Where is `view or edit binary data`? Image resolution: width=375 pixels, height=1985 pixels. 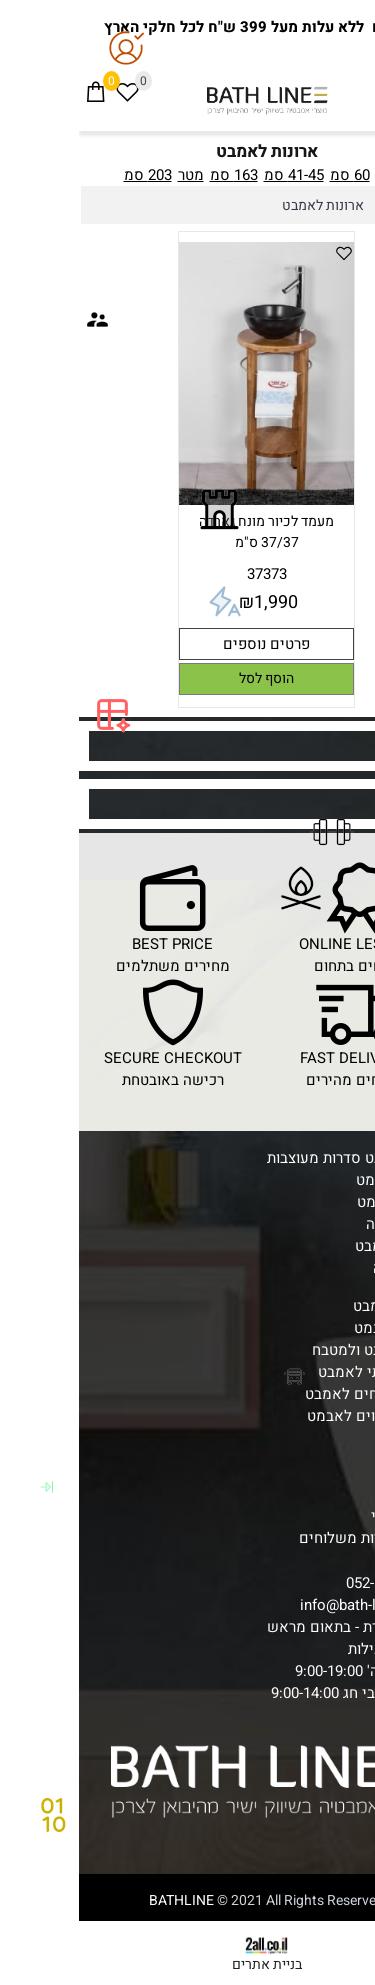 view or edit binary data is located at coordinates (53, 1815).